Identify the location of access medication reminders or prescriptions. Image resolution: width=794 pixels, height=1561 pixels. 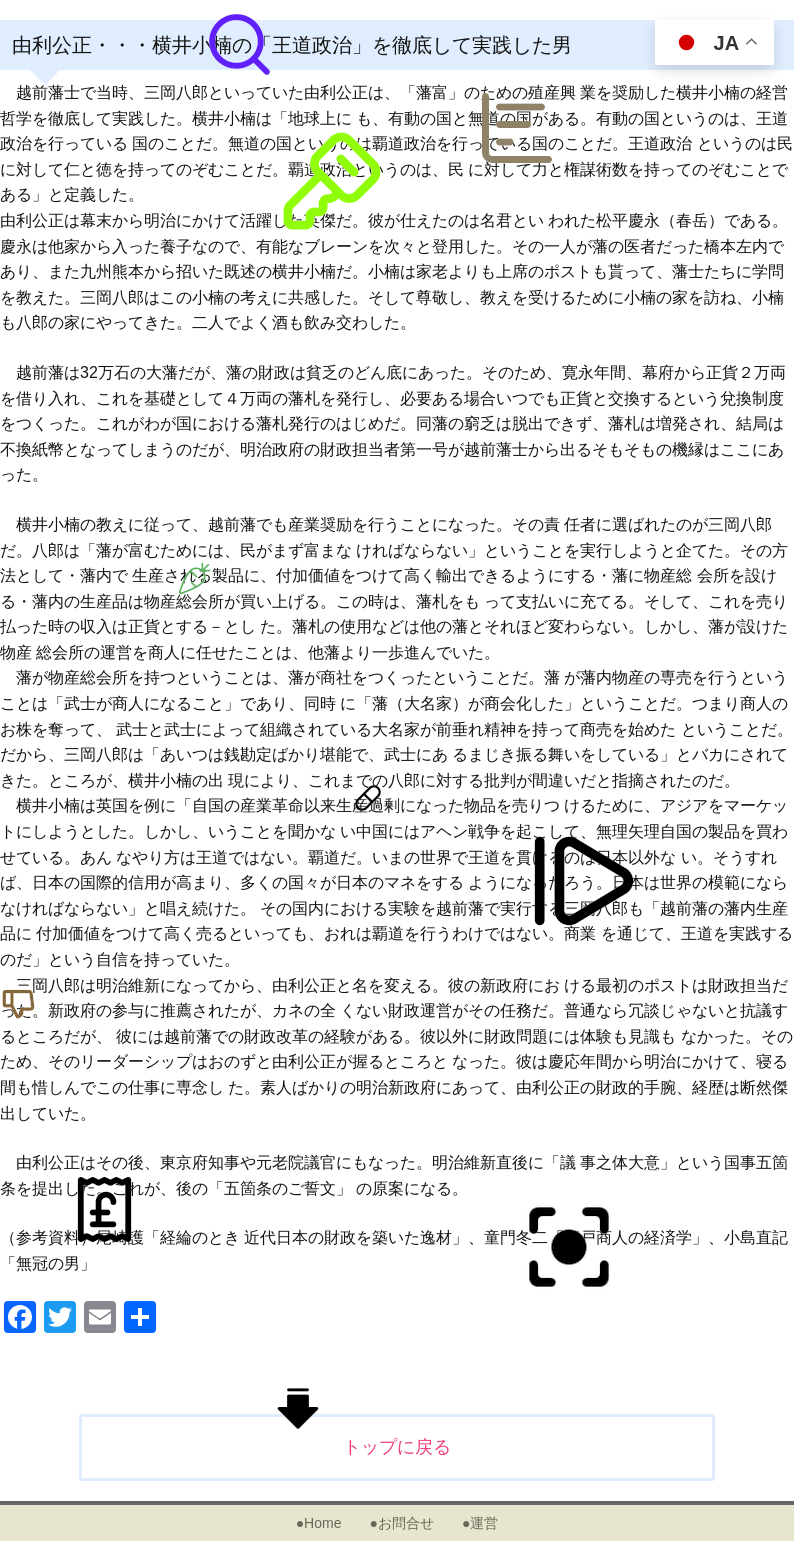
(368, 798).